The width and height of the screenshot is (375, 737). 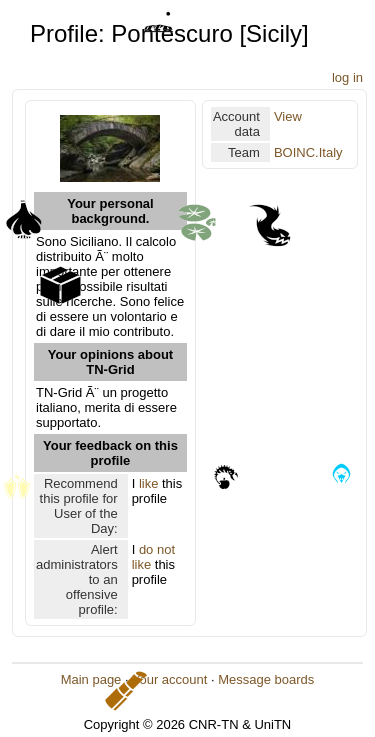 What do you see at coordinates (197, 223) in the screenshot?
I see `decorative nature or pond-themed game element` at bounding box center [197, 223].